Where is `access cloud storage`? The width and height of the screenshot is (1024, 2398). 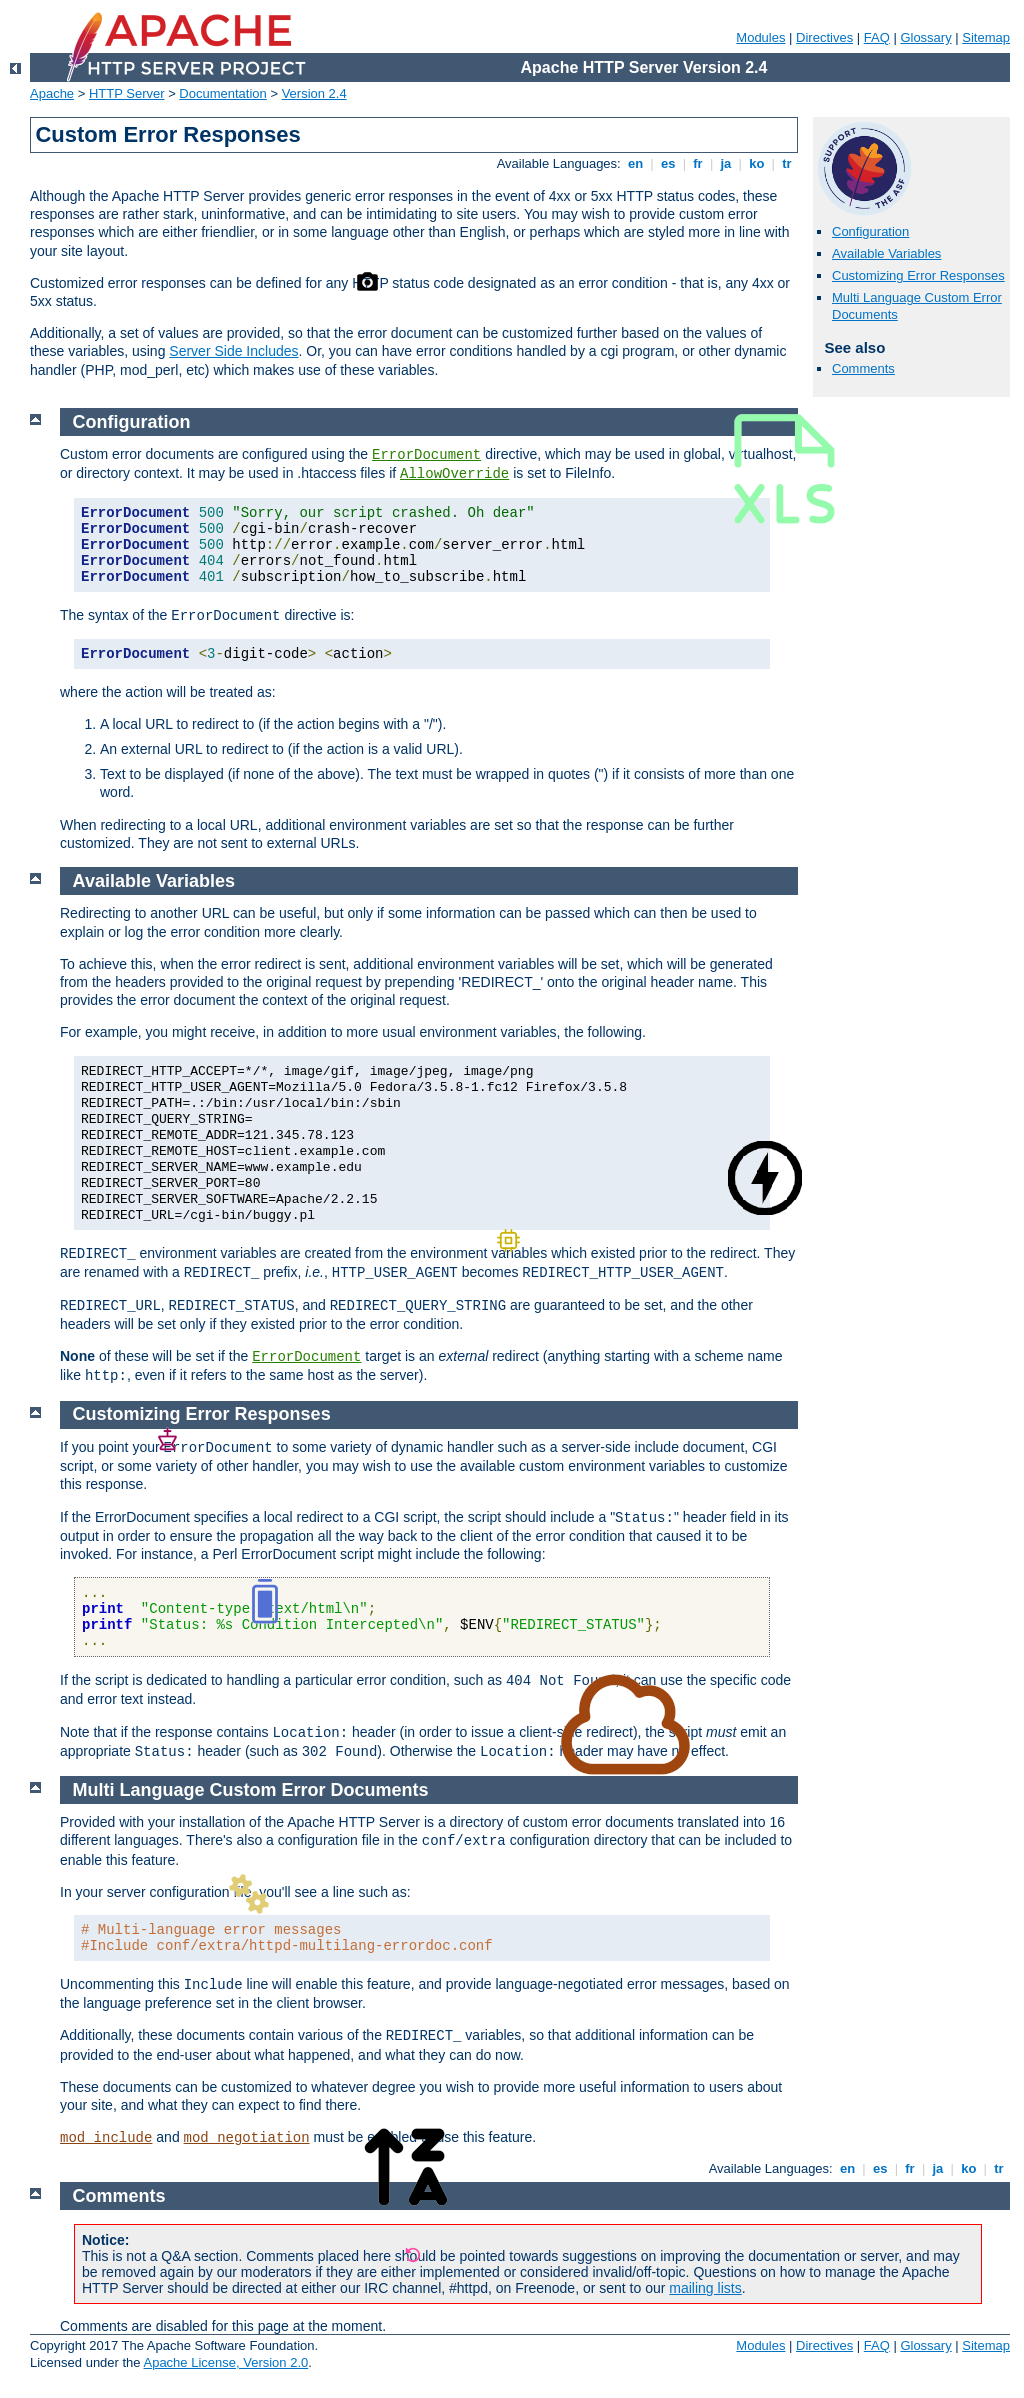
access cloud storage is located at coordinates (625, 1724).